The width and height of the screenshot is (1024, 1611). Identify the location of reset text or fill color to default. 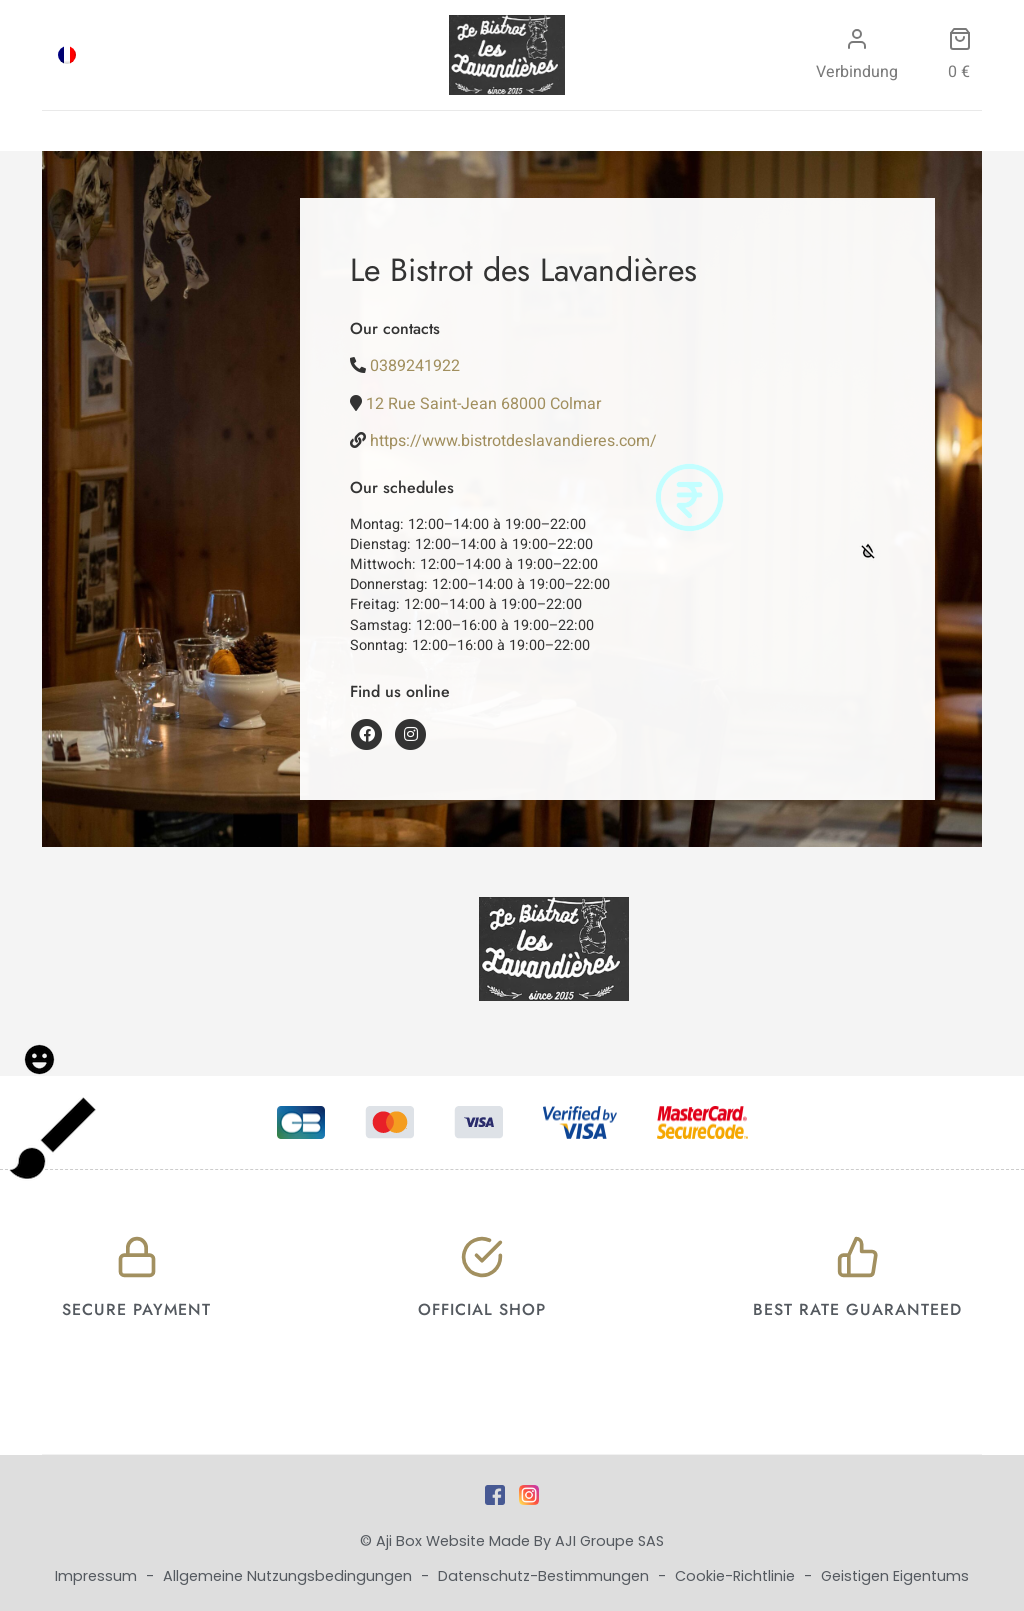
(868, 551).